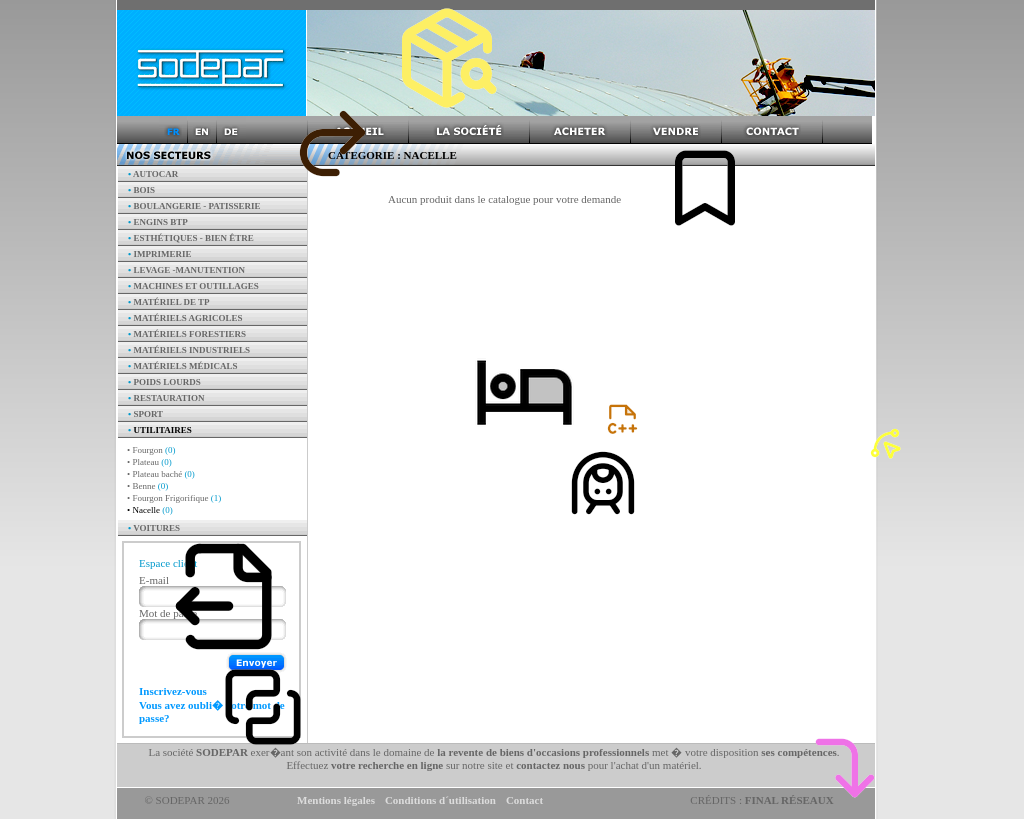  Describe the element at coordinates (263, 707) in the screenshot. I see `exclude overlapping areas in a selection` at that location.